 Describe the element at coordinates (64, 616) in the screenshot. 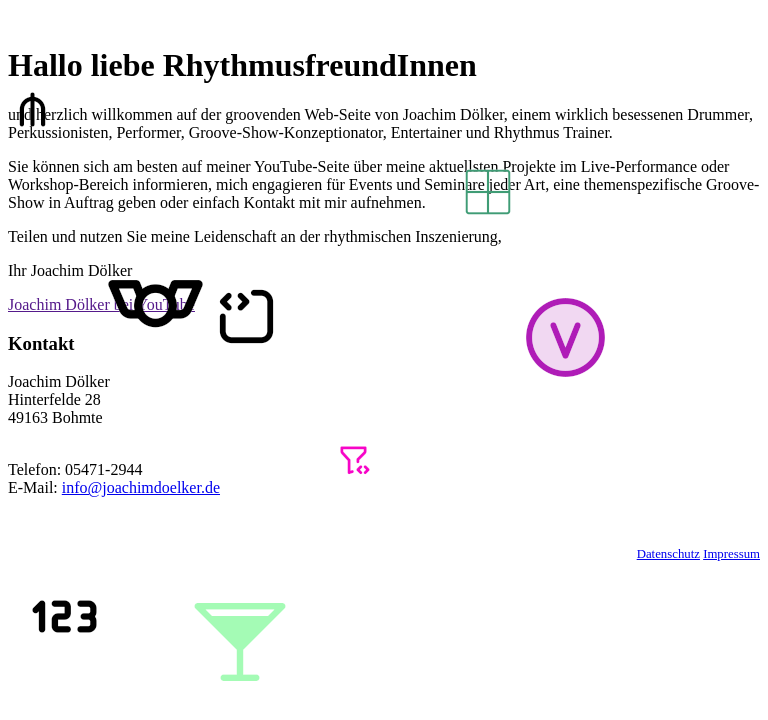

I see `switch to numeric input mode` at that location.